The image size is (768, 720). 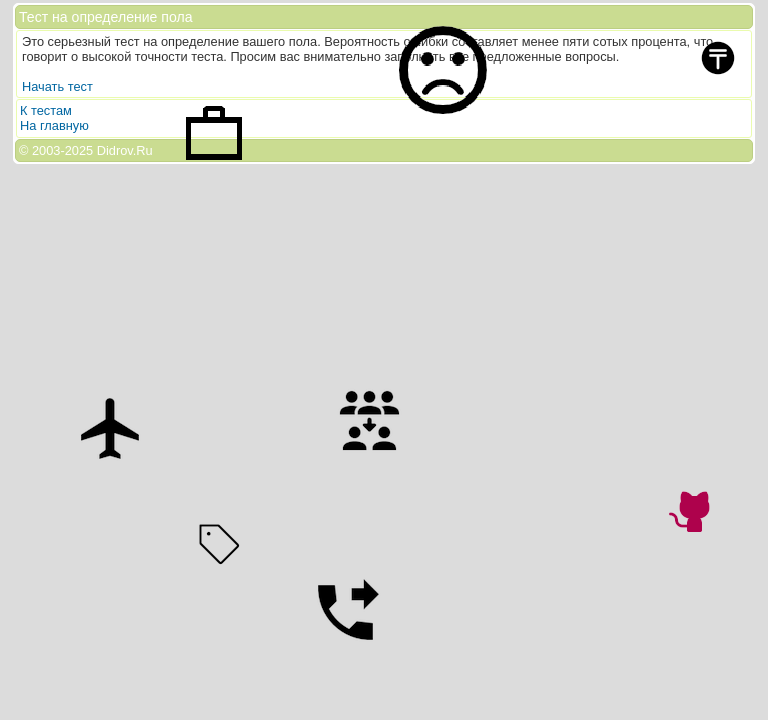 I want to click on indicates kazakhstani tenge currency, so click(x=718, y=58).